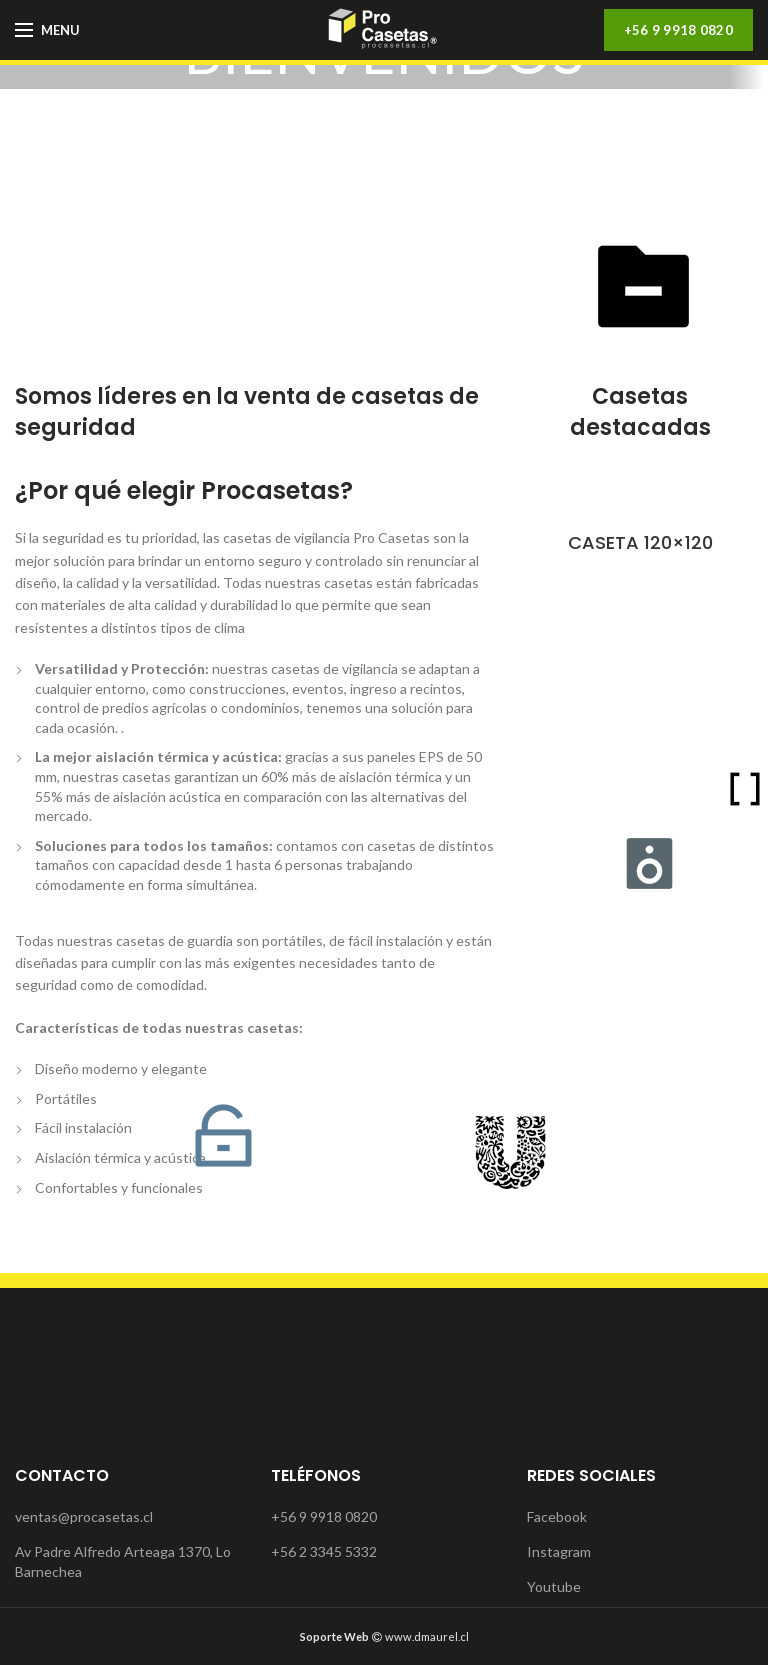 The image size is (768, 1665). What do you see at coordinates (745, 789) in the screenshot?
I see `access code editor or development tools` at bounding box center [745, 789].